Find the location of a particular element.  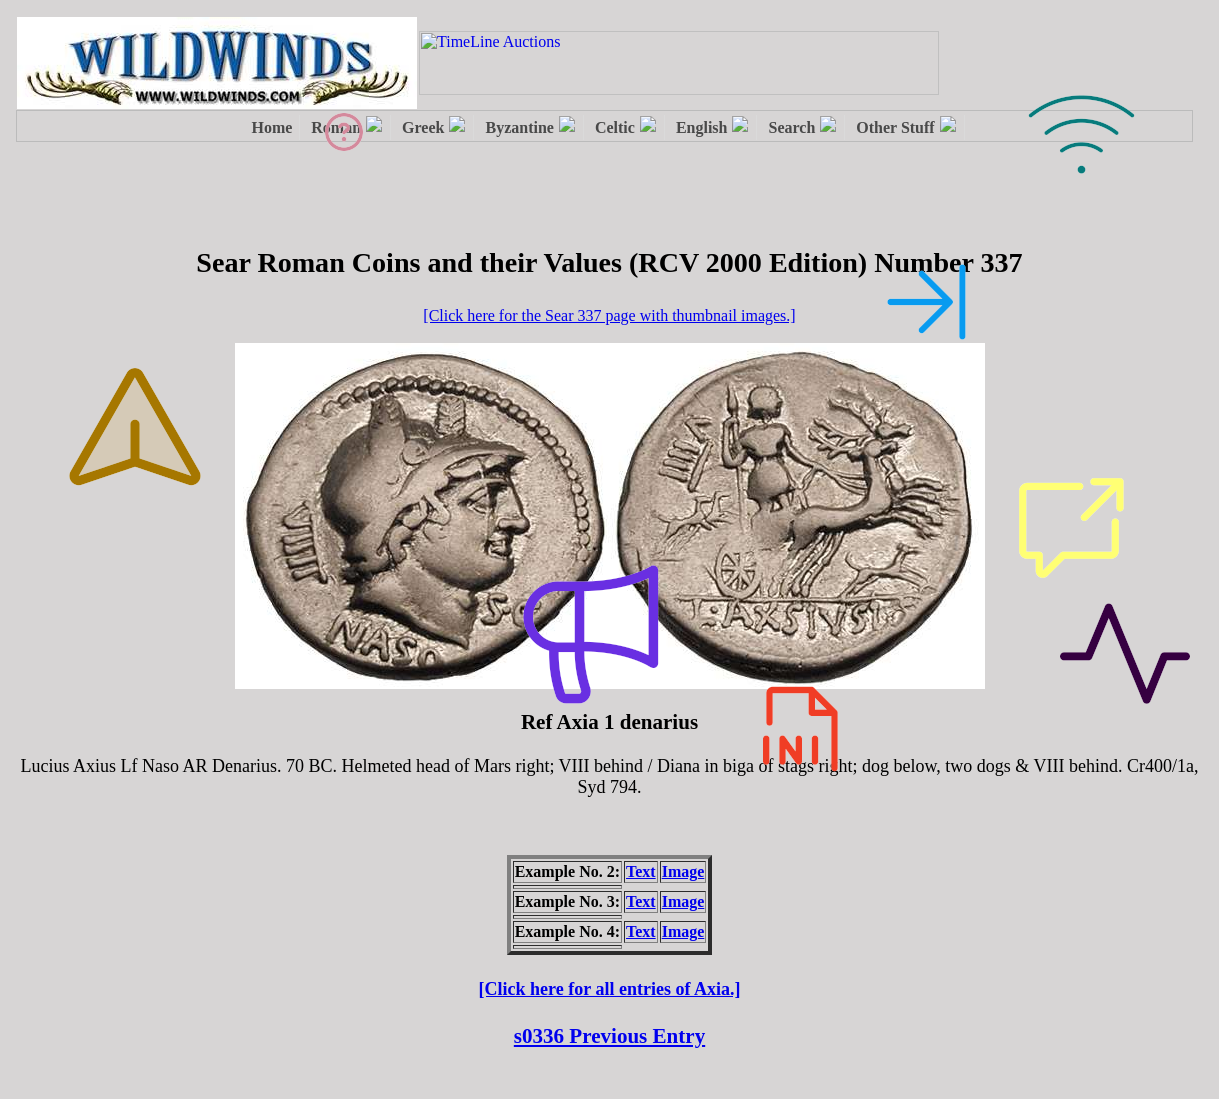

access help or support is located at coordinates (344, 132).